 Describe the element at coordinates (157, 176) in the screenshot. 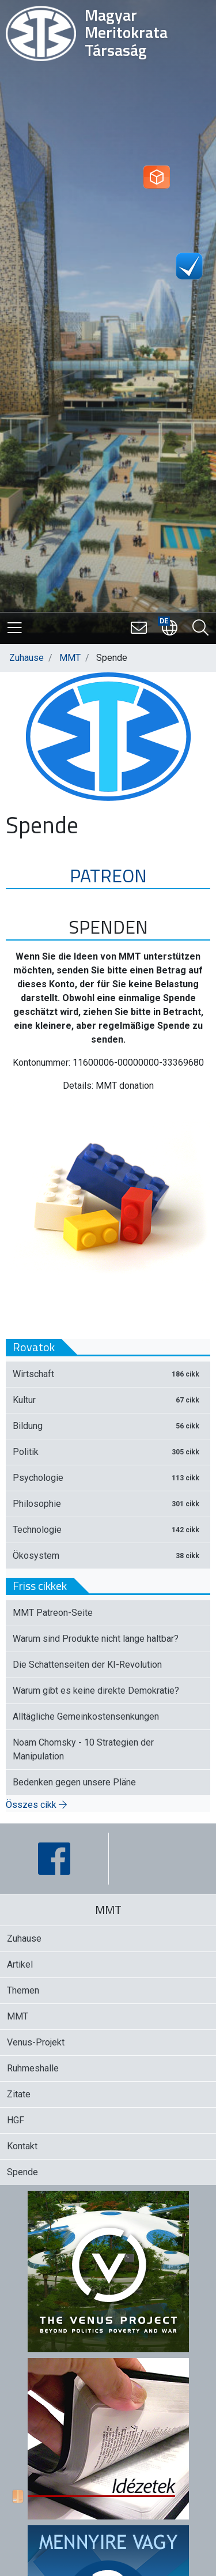

I see `open a 3D model file` at that location.